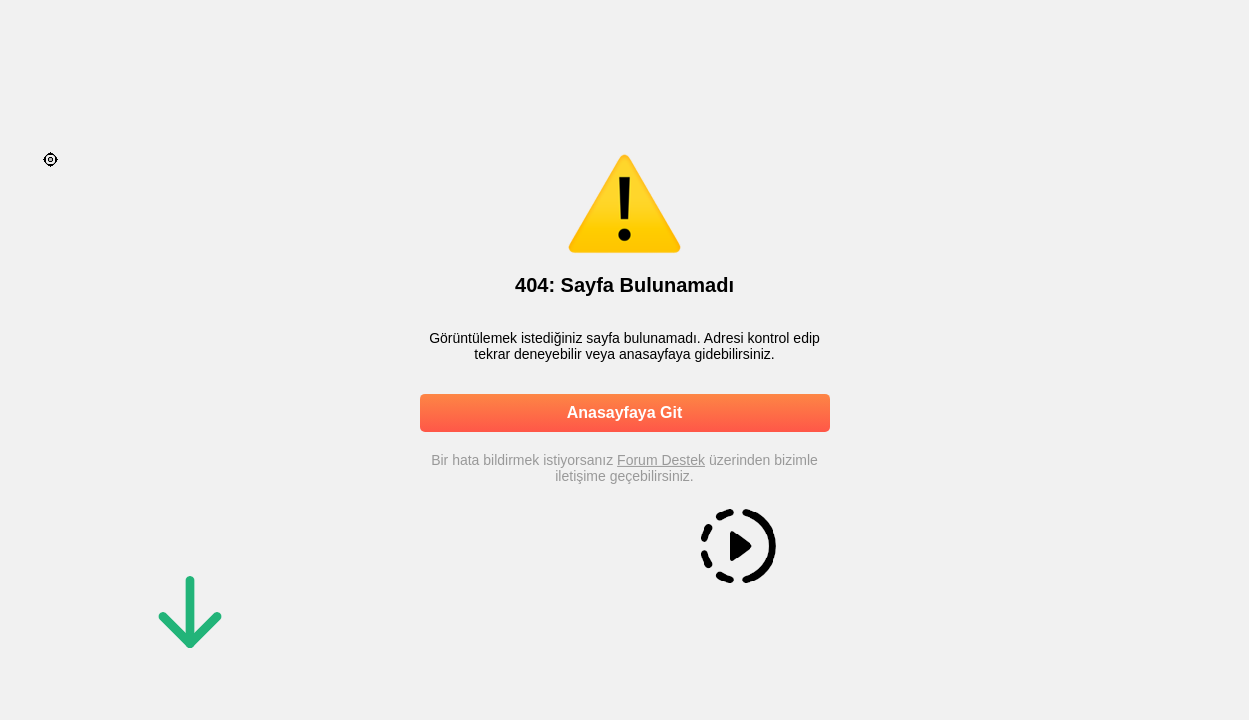 The image size is (1249, 720). I want to click on download a file or content, so click(190, 612).